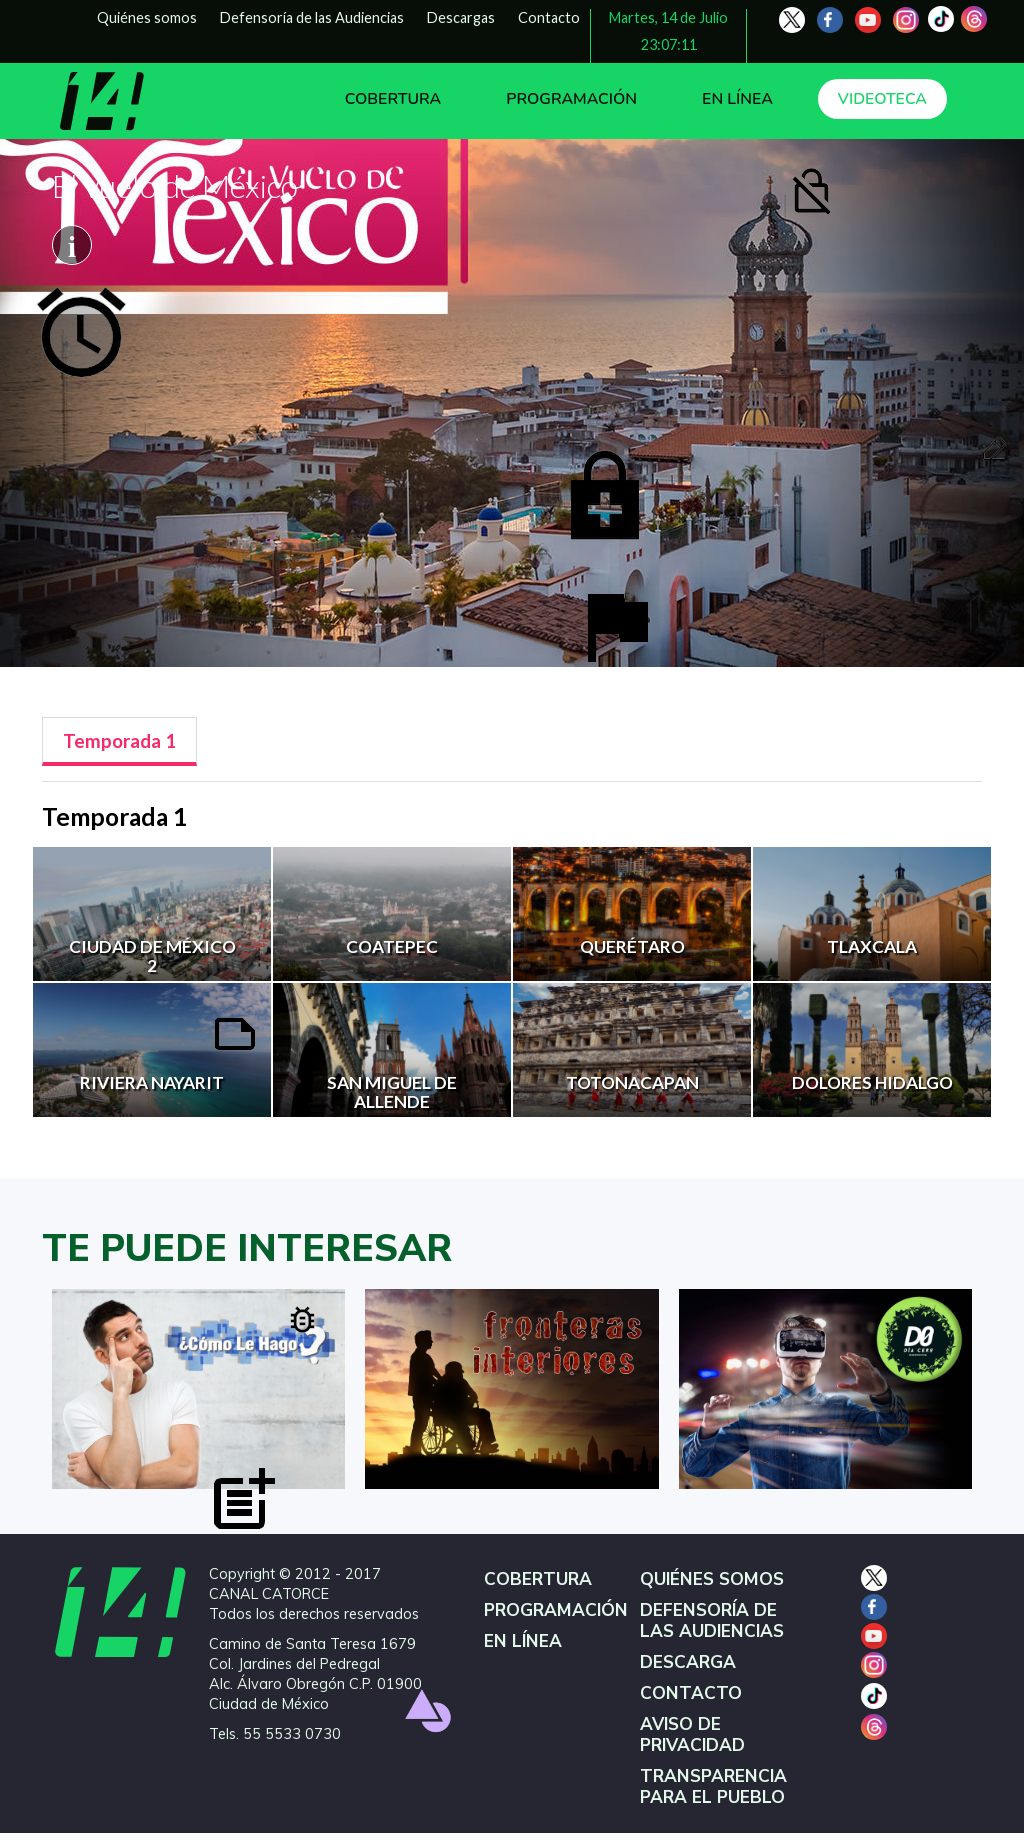  What do you see at coordinates (302, 1319) in the screenshot?
I see `report a bug or issue` at bounding box center [302, 1319].